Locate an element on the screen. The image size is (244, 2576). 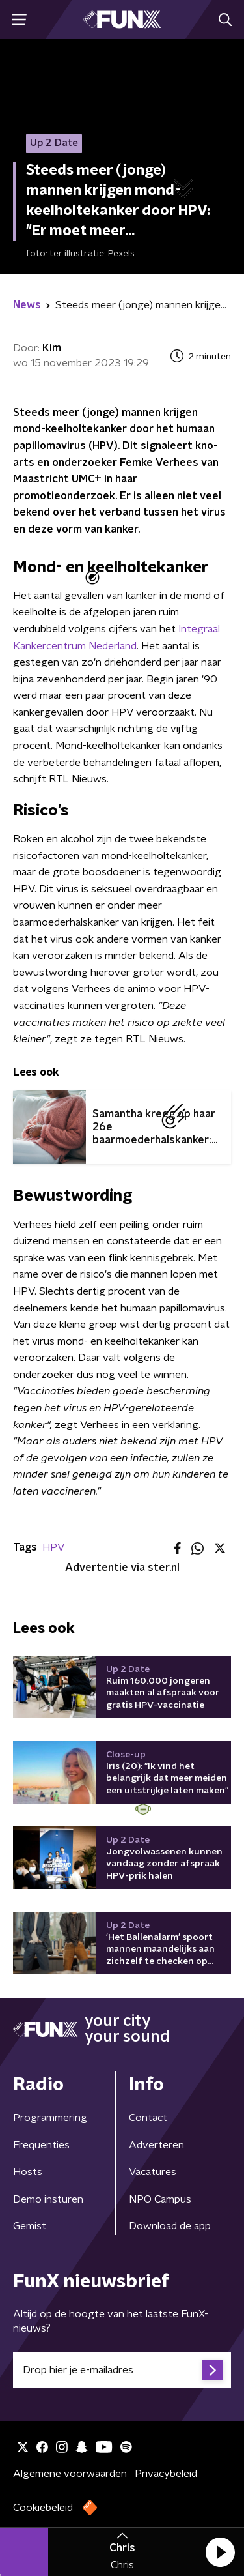
set a goal or target is located at coordinates (92, 578).